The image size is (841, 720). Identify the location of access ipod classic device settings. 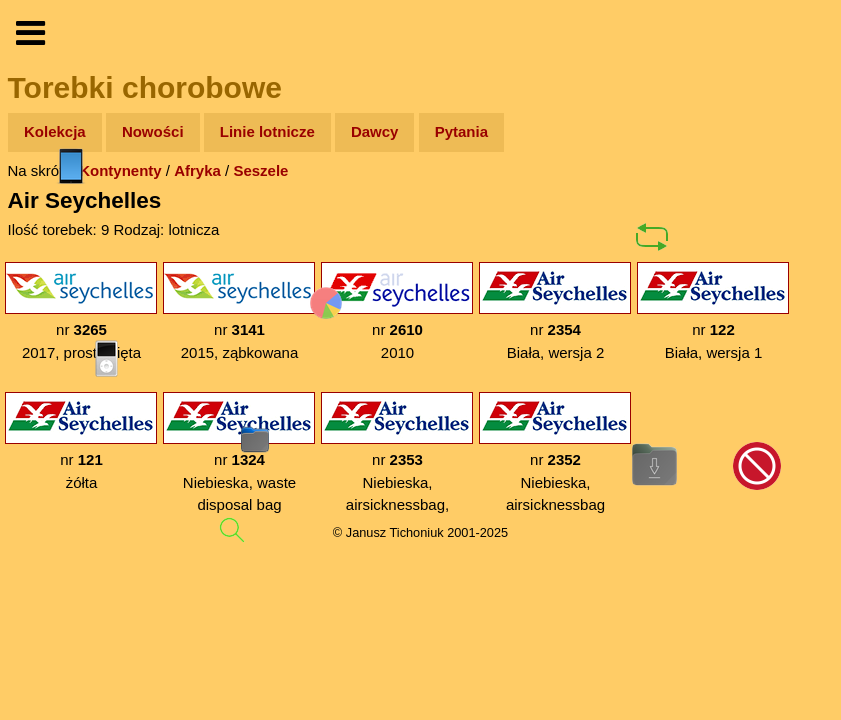
(106, 358).